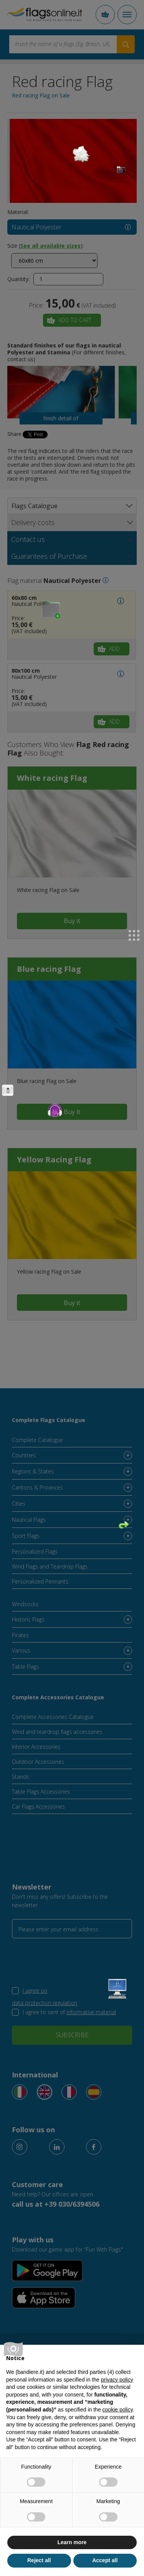  What do you see at coordinates (81, 154) in the screenshot?
I see `mark email as junk or spam` at bounding box center [81, 154].